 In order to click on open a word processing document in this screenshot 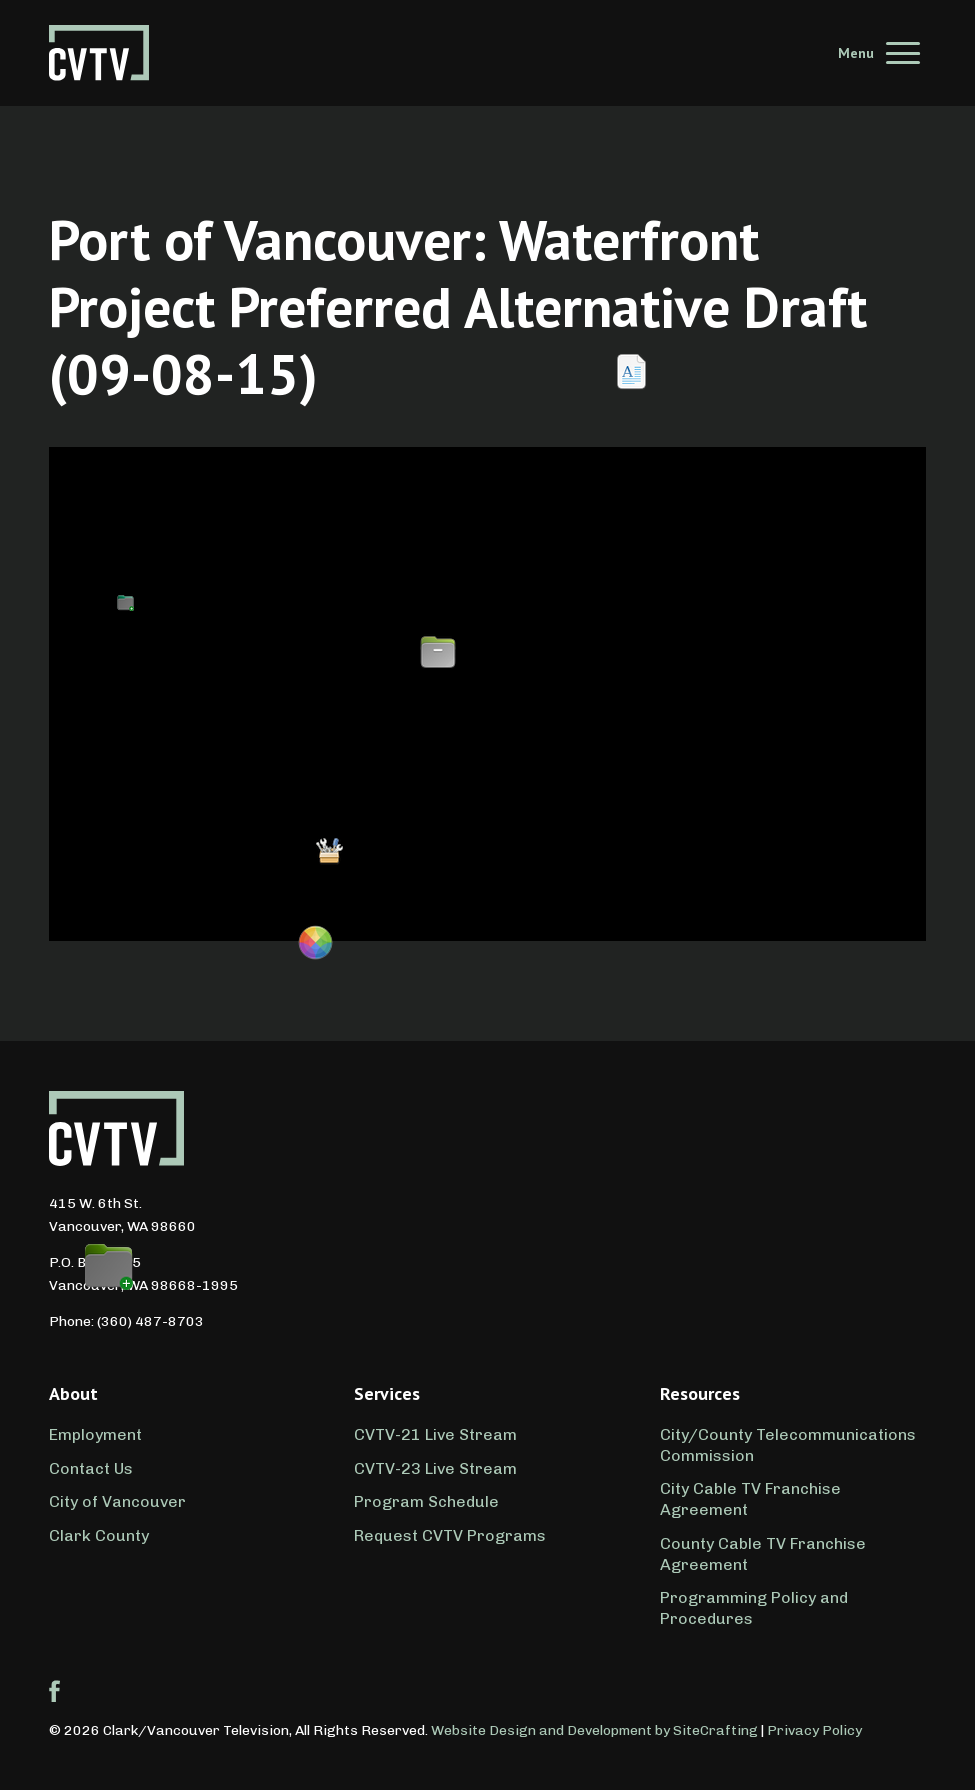, I will do `click(631, 371)`.